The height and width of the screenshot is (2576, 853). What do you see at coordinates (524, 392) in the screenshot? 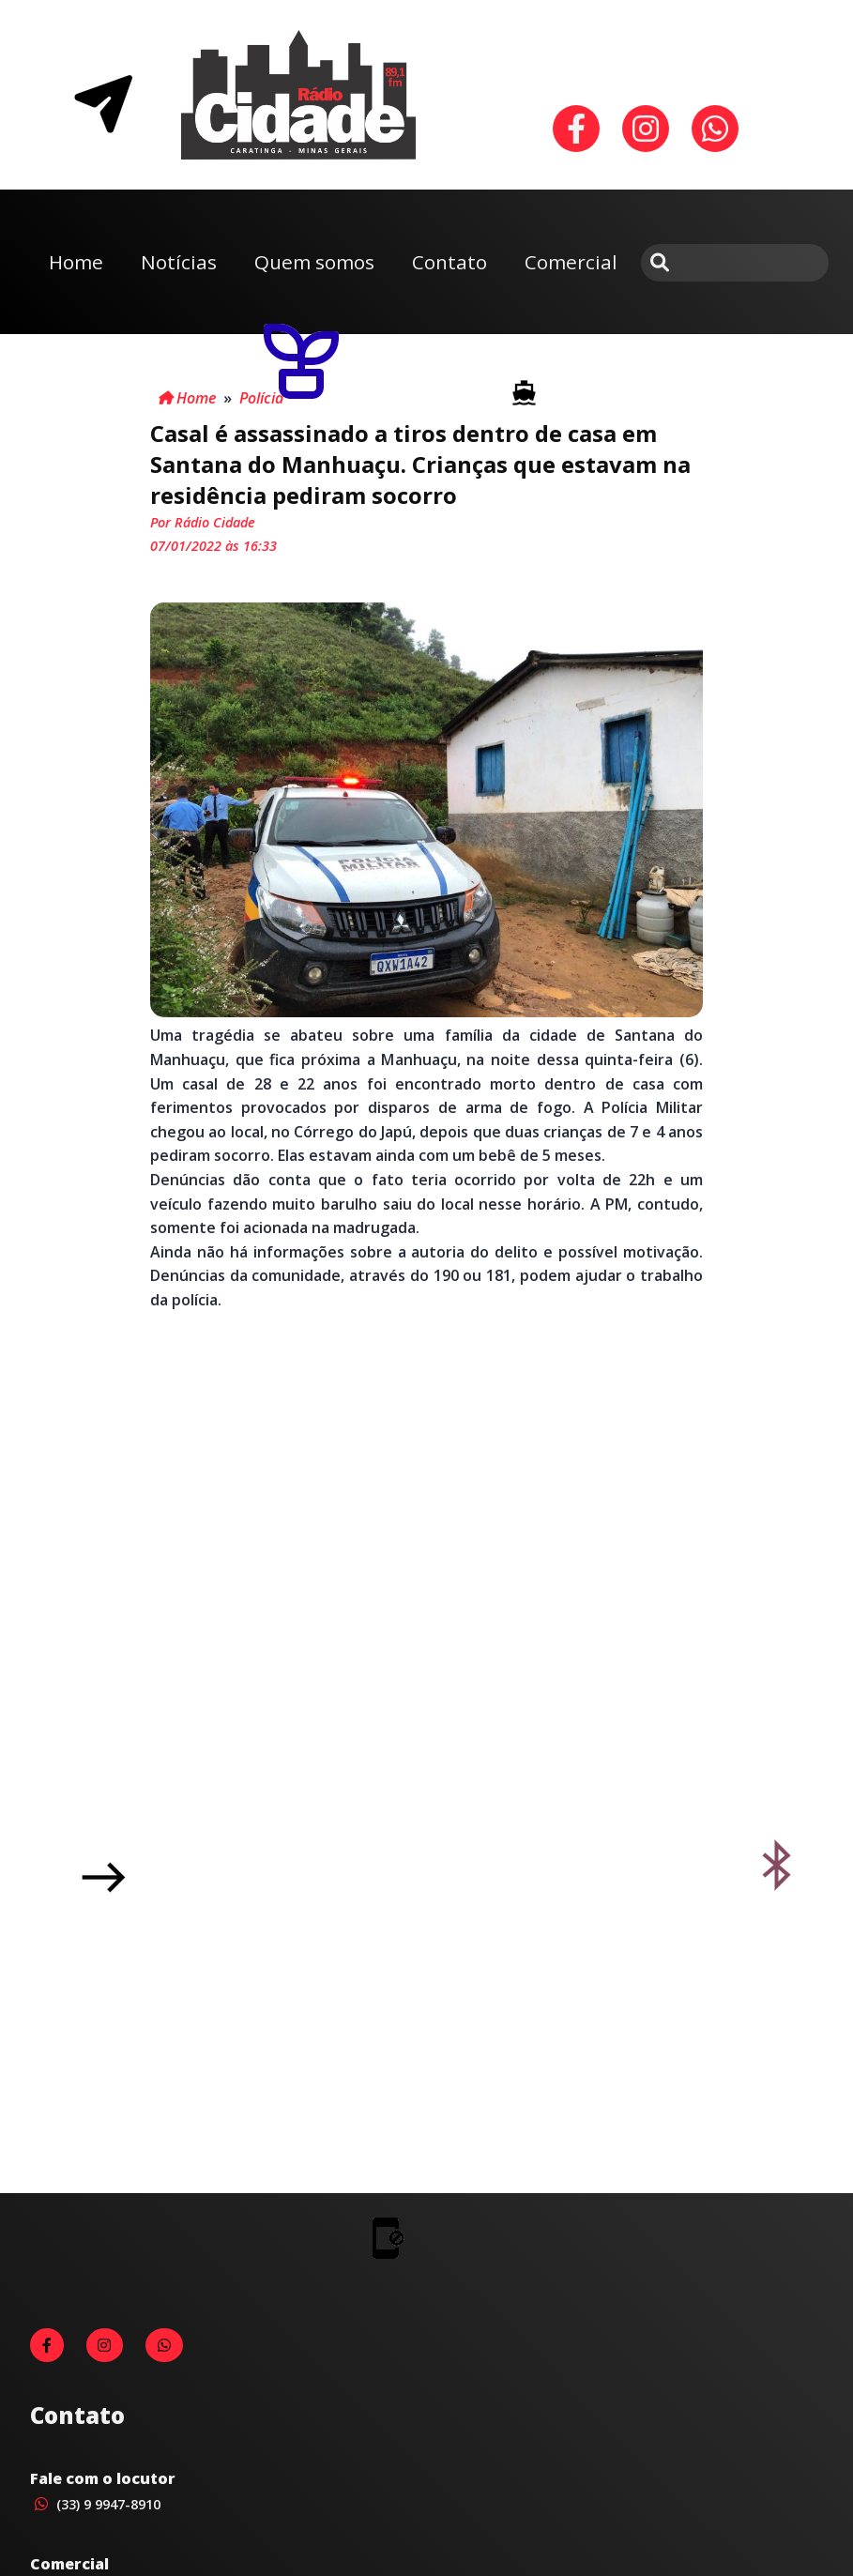
I see `get directions by ferry or boat` at bounding box center [524, 392].